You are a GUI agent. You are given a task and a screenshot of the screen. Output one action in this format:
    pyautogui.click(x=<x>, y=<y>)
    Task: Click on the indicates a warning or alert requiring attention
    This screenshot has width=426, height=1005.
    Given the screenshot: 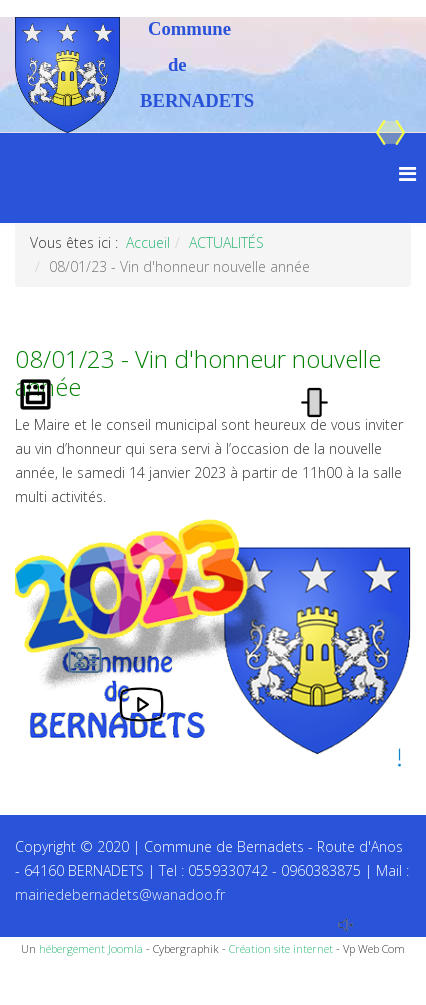 What is the action you would take?
    pyautogui.click(x=399, y=757)
    